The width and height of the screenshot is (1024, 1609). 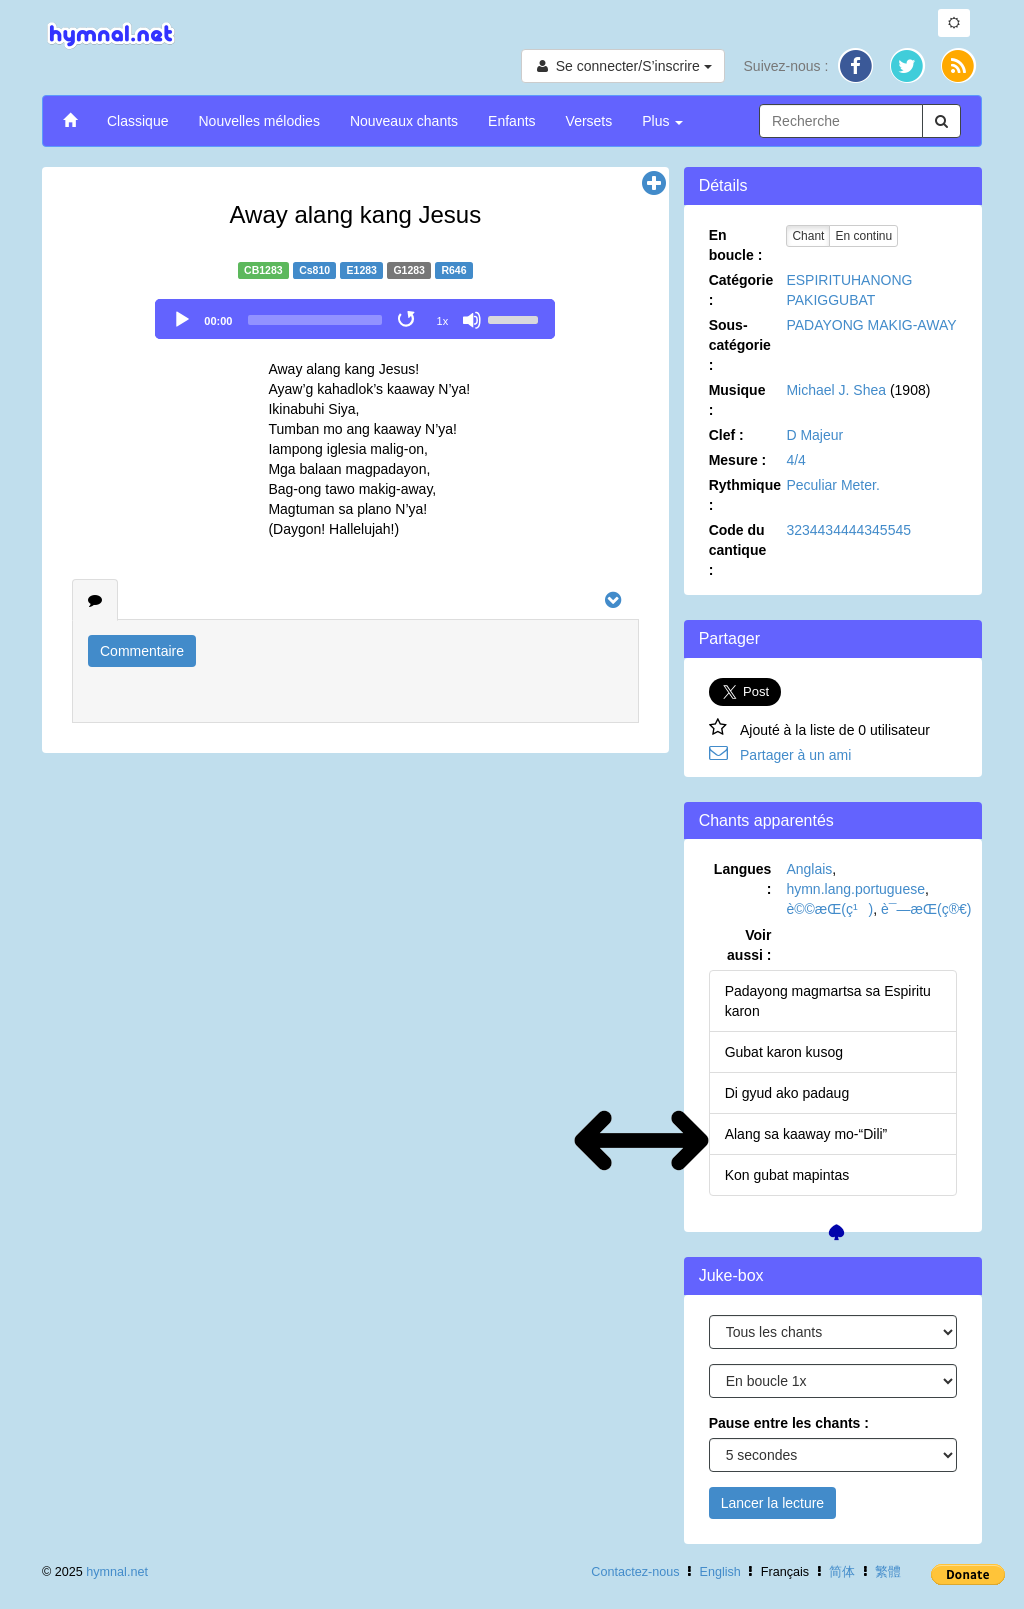 What do you see at coordinates (641, 1140) in the screenshot?
I see `adjust width or resize horizontally` at bounding box center [641, 1140].